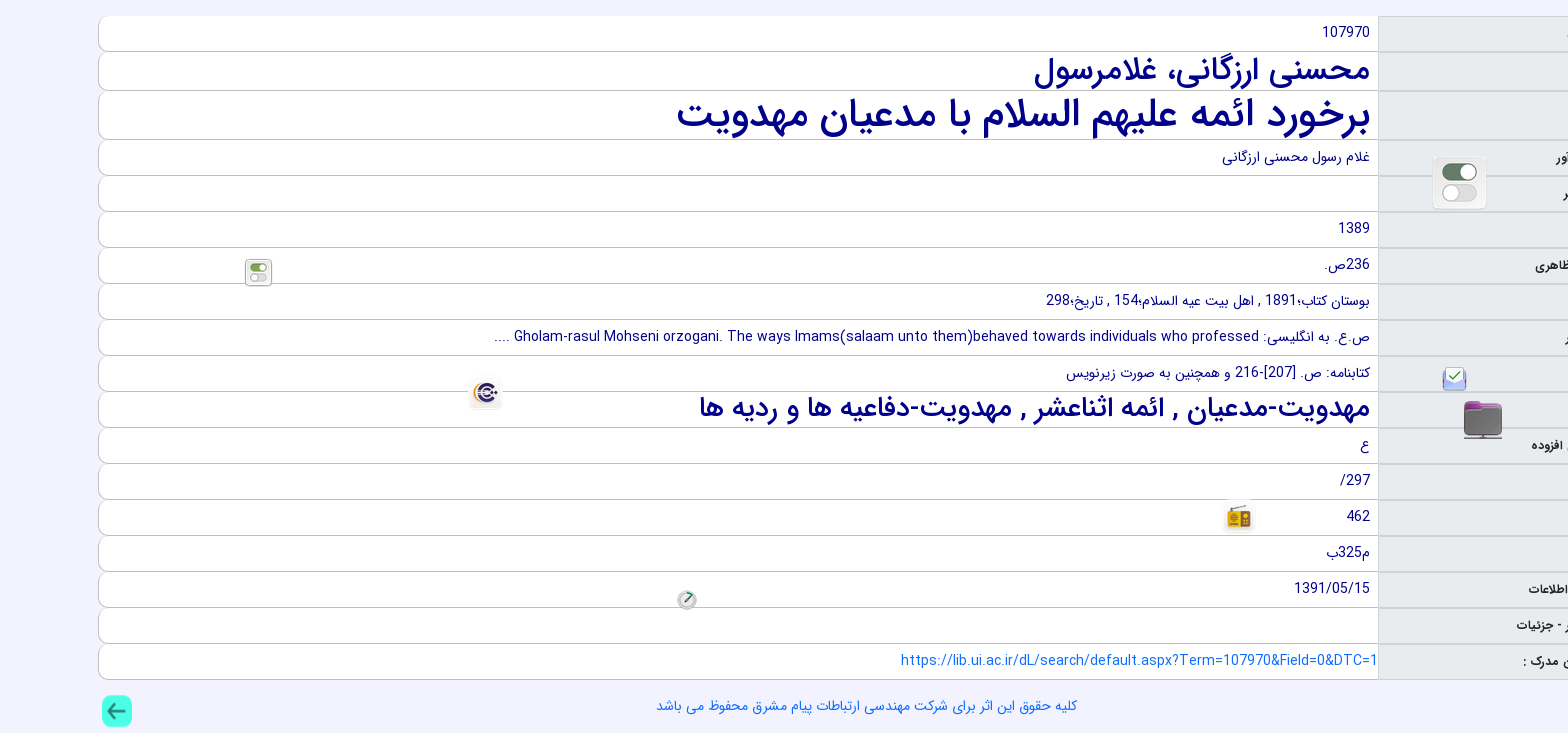 The image size is (1568, 733). Describe the element at coordinates (687, 600) in the screenshot. I see `open sysprof system profiler` at that location.